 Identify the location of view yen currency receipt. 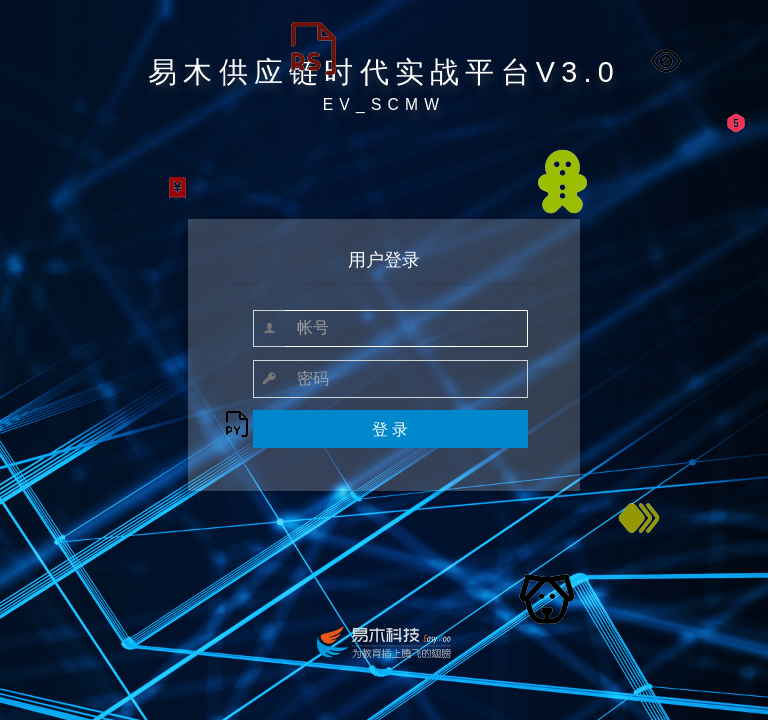
(177, 187).